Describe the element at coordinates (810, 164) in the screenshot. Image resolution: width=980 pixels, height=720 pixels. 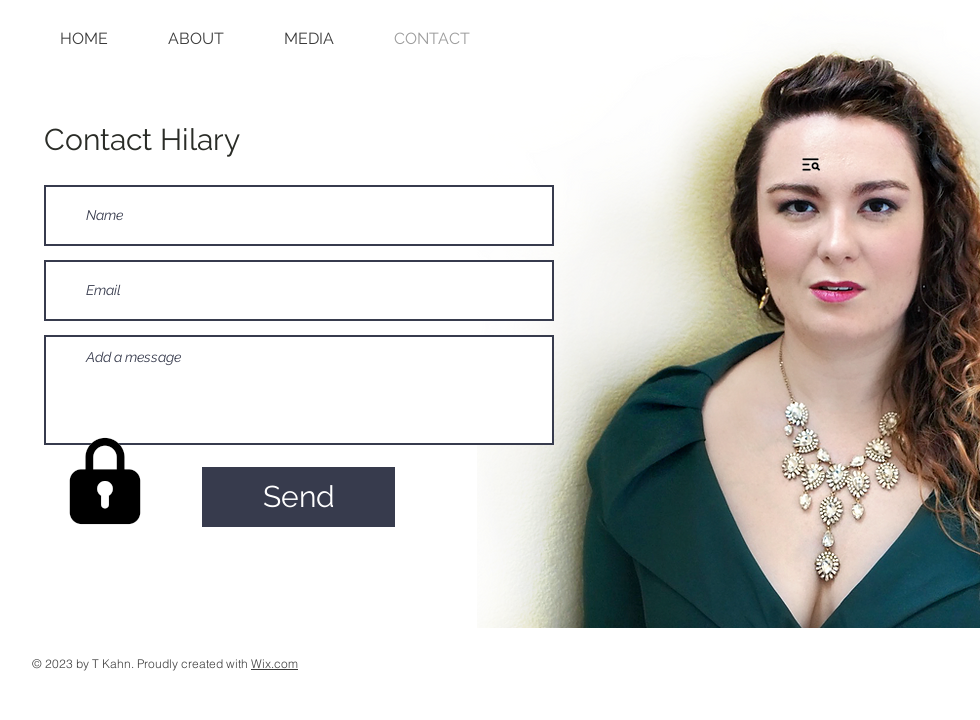
I see `search within a list` at that location.